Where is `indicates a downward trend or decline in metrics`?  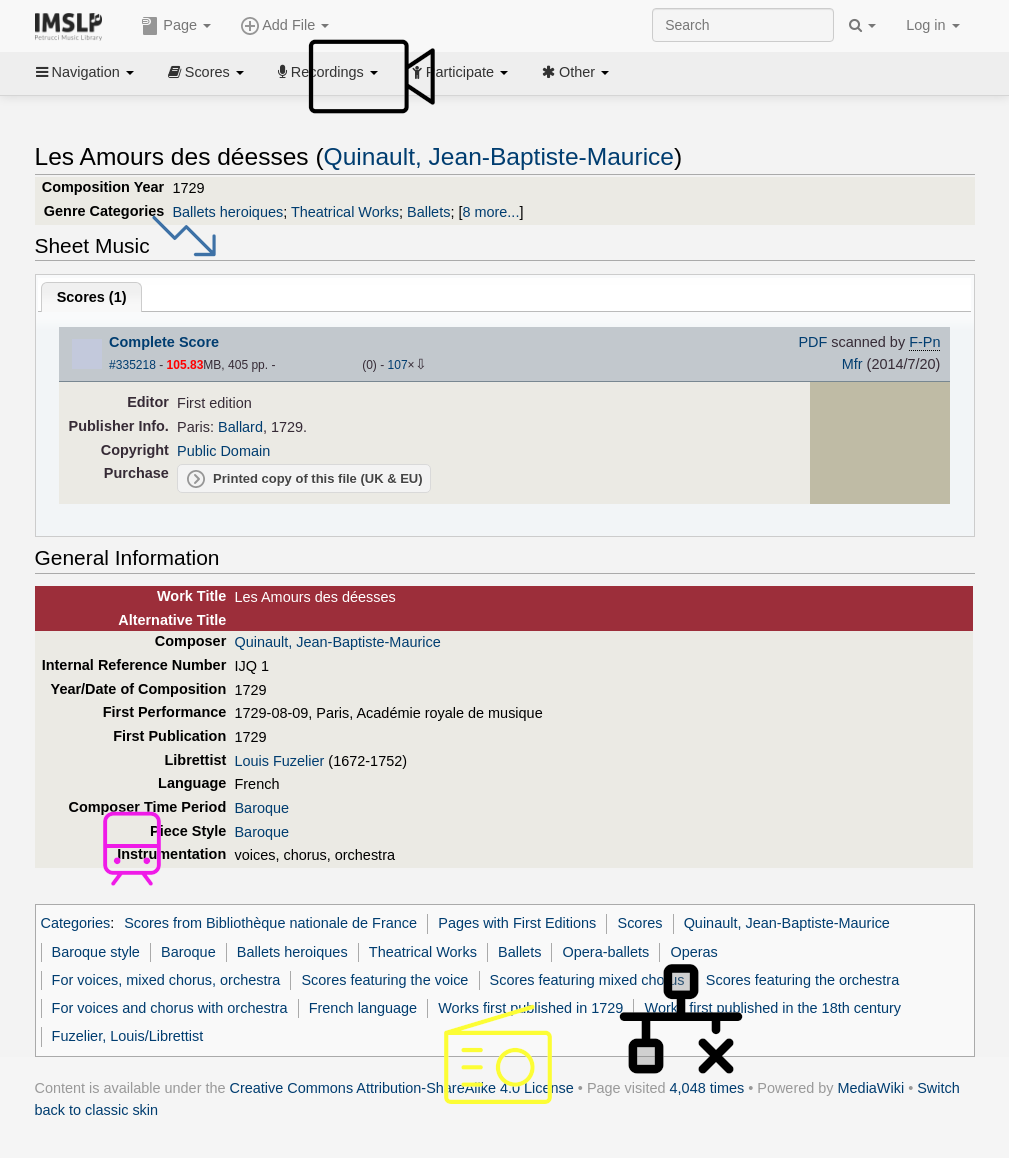
indicates a downward trend or decline in metrics is located at coordinates (184, 236).